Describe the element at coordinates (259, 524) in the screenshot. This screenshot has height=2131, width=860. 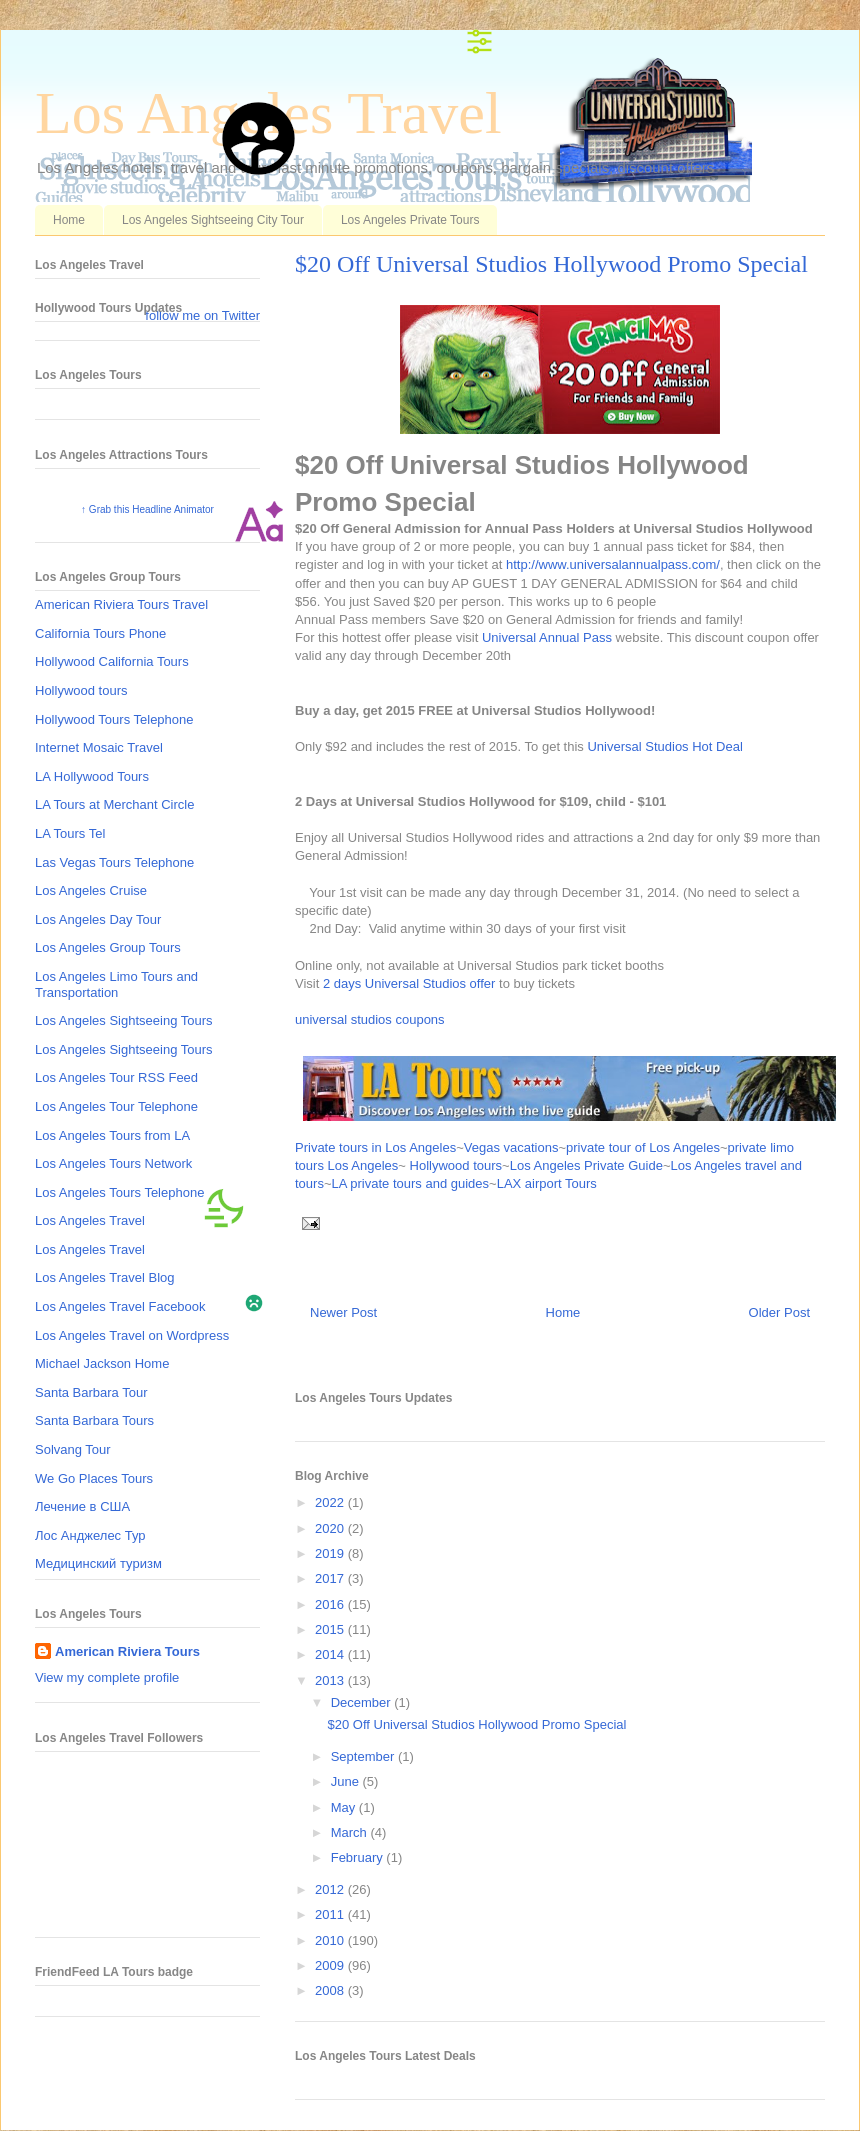
I see `adjust text size with AI assistance` at that location.